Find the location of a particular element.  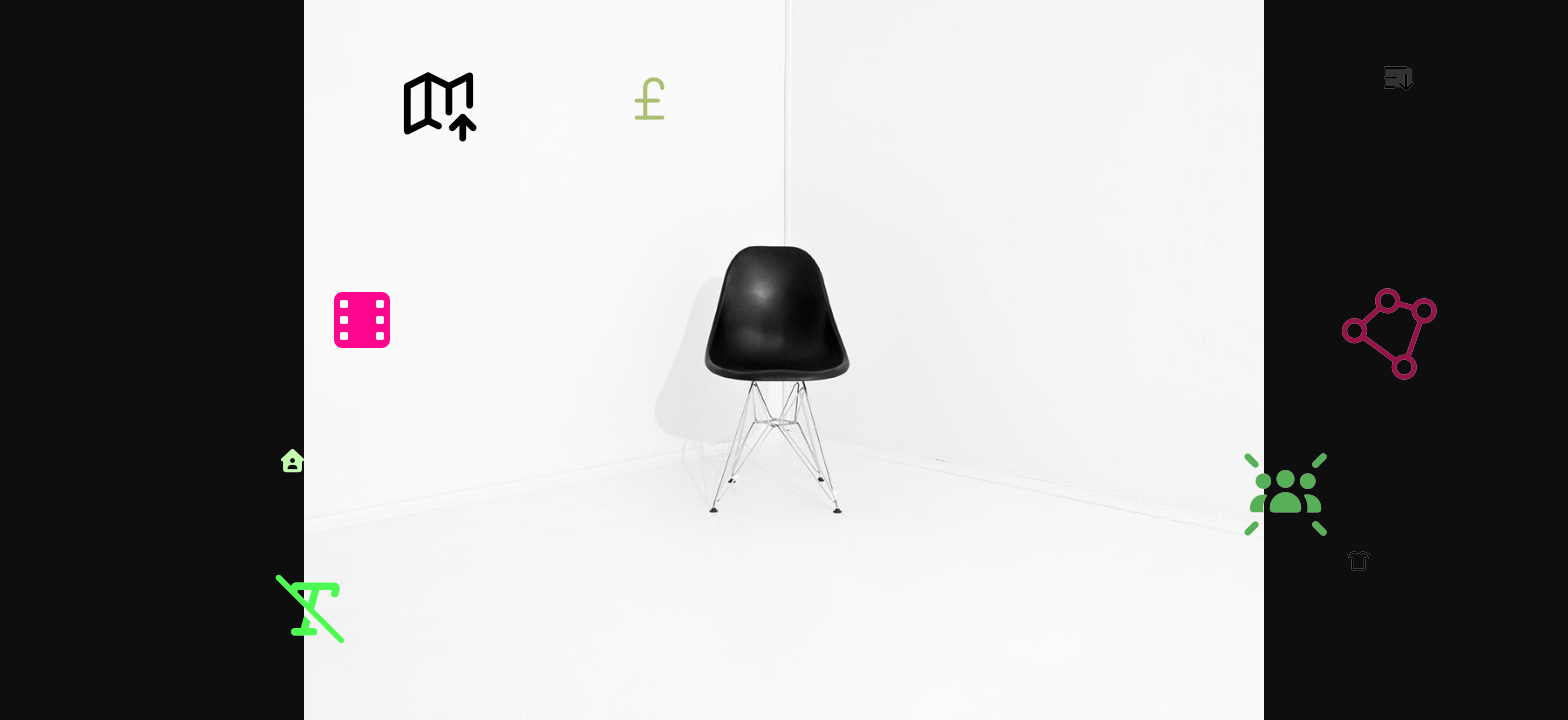

disable text formatting is located at coordinates (310, 609).